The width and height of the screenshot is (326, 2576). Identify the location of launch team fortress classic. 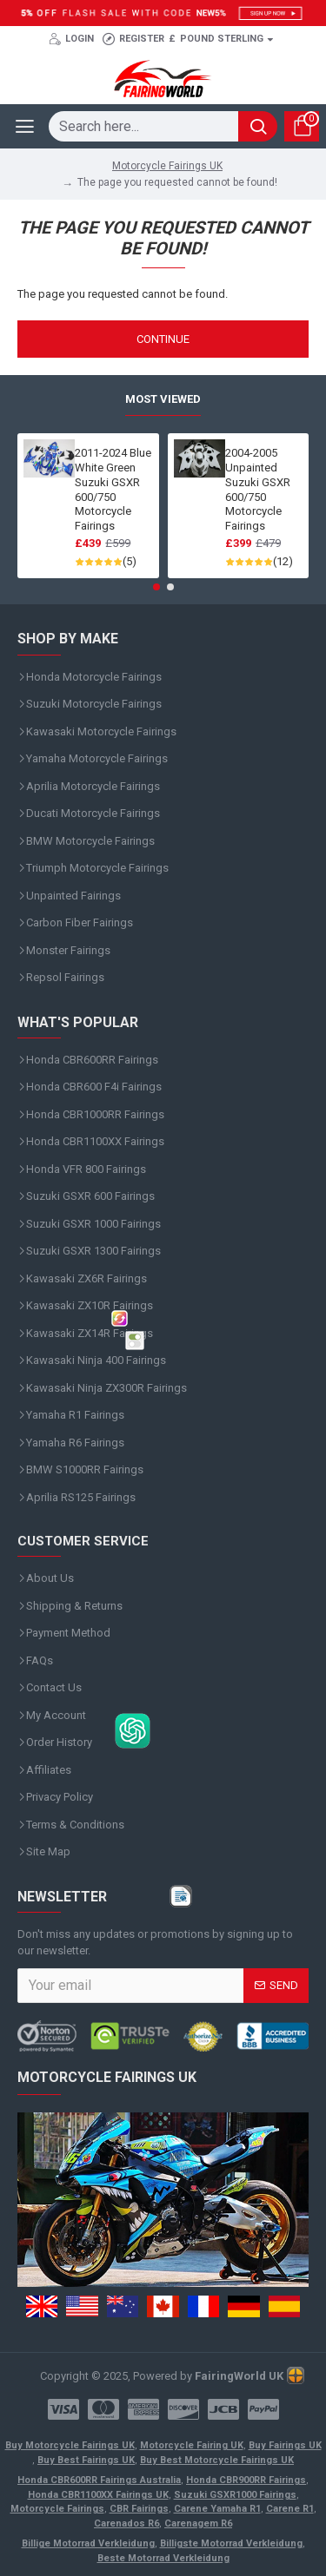
(296, 2375).